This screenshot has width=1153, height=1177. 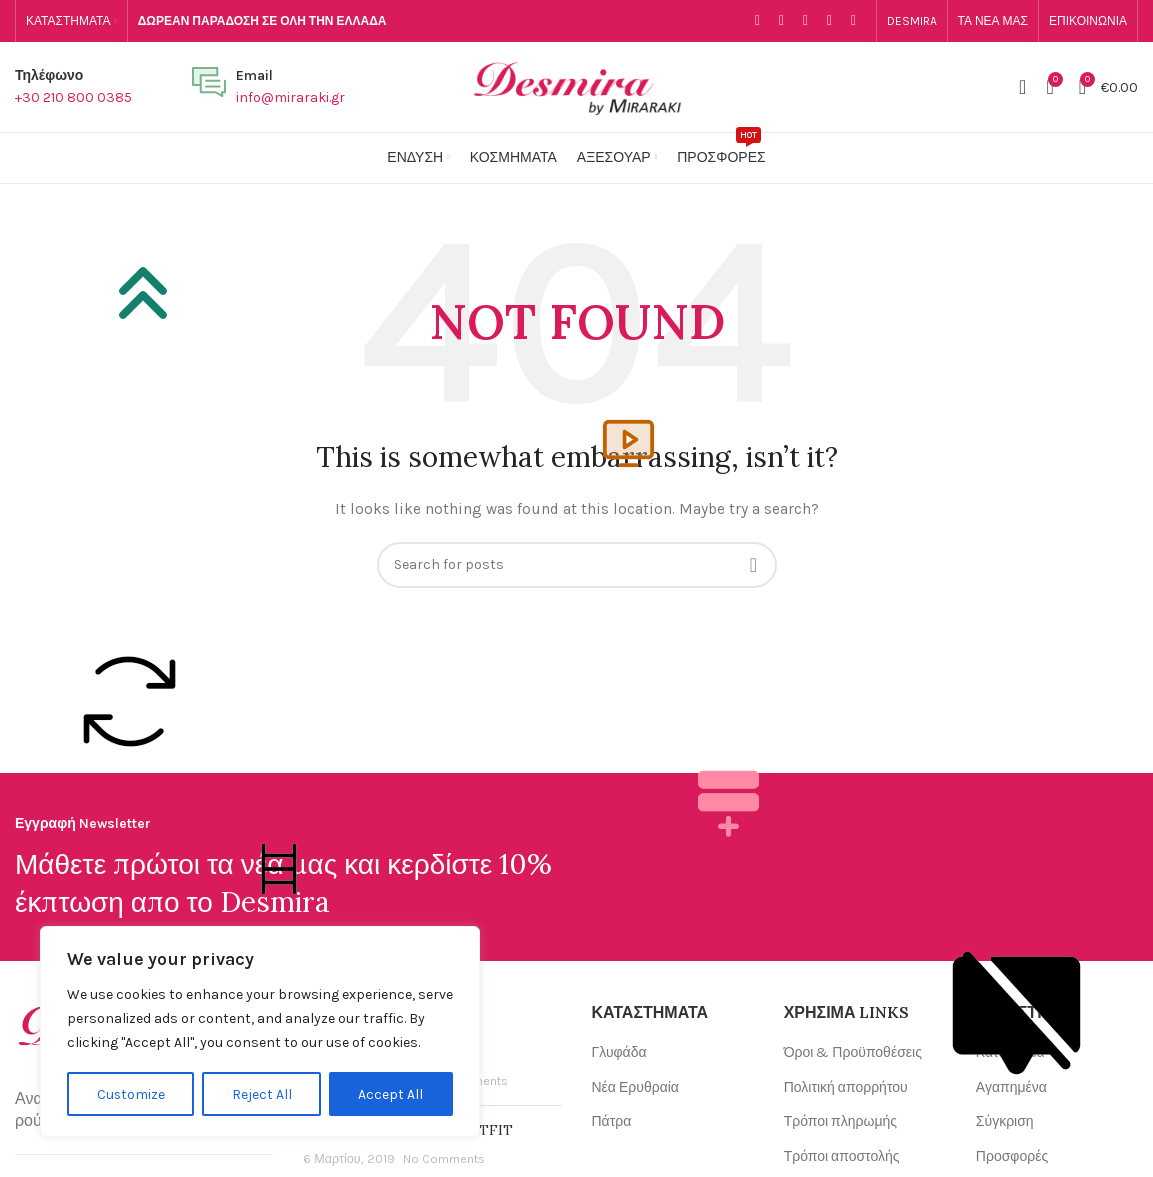 I want to click on add a new row below, so click(x=728, y=798).